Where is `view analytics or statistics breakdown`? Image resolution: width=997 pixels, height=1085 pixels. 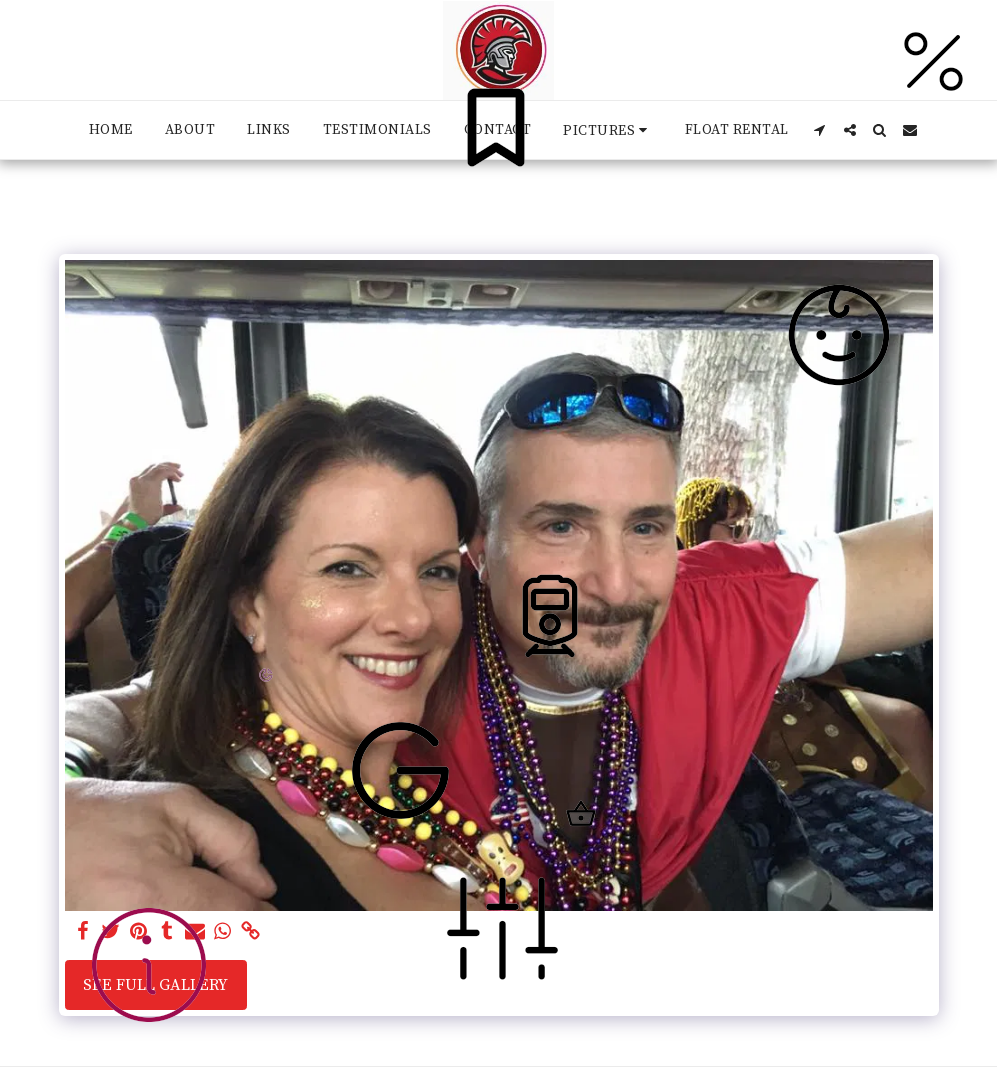 view analytics or statistics breakdown is located at coordinates (266, 675).